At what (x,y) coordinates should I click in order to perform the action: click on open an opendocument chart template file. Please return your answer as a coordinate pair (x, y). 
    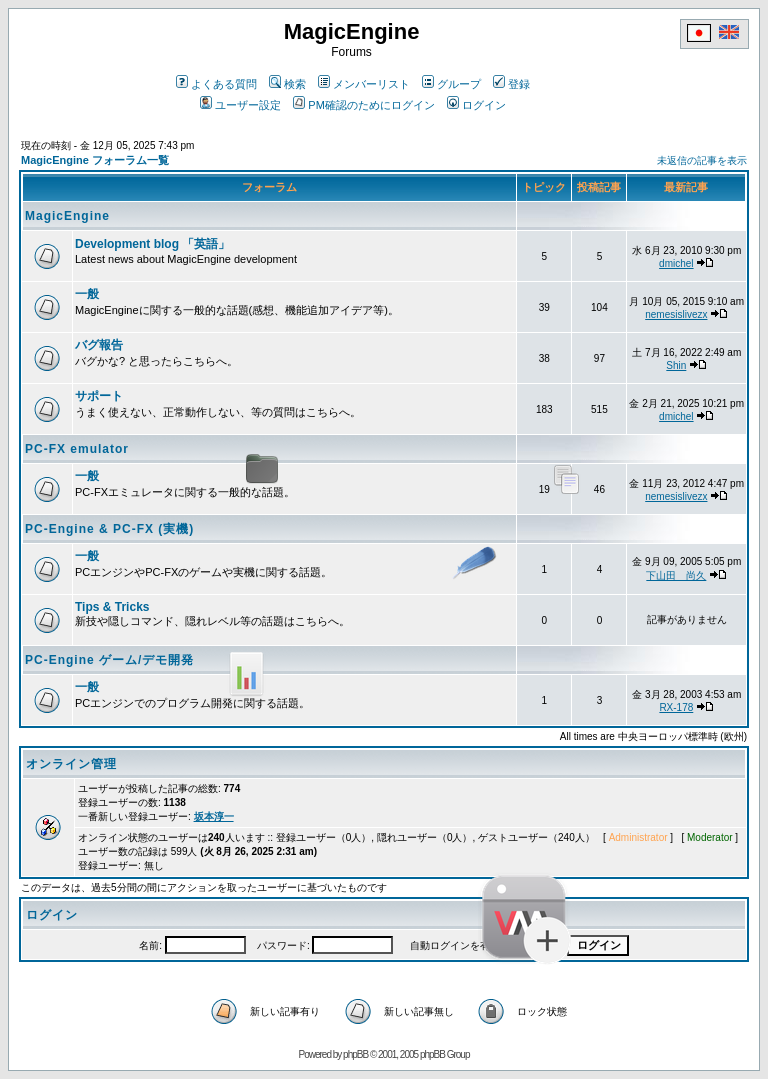
    Looking at the image, I should click on (246, 673).